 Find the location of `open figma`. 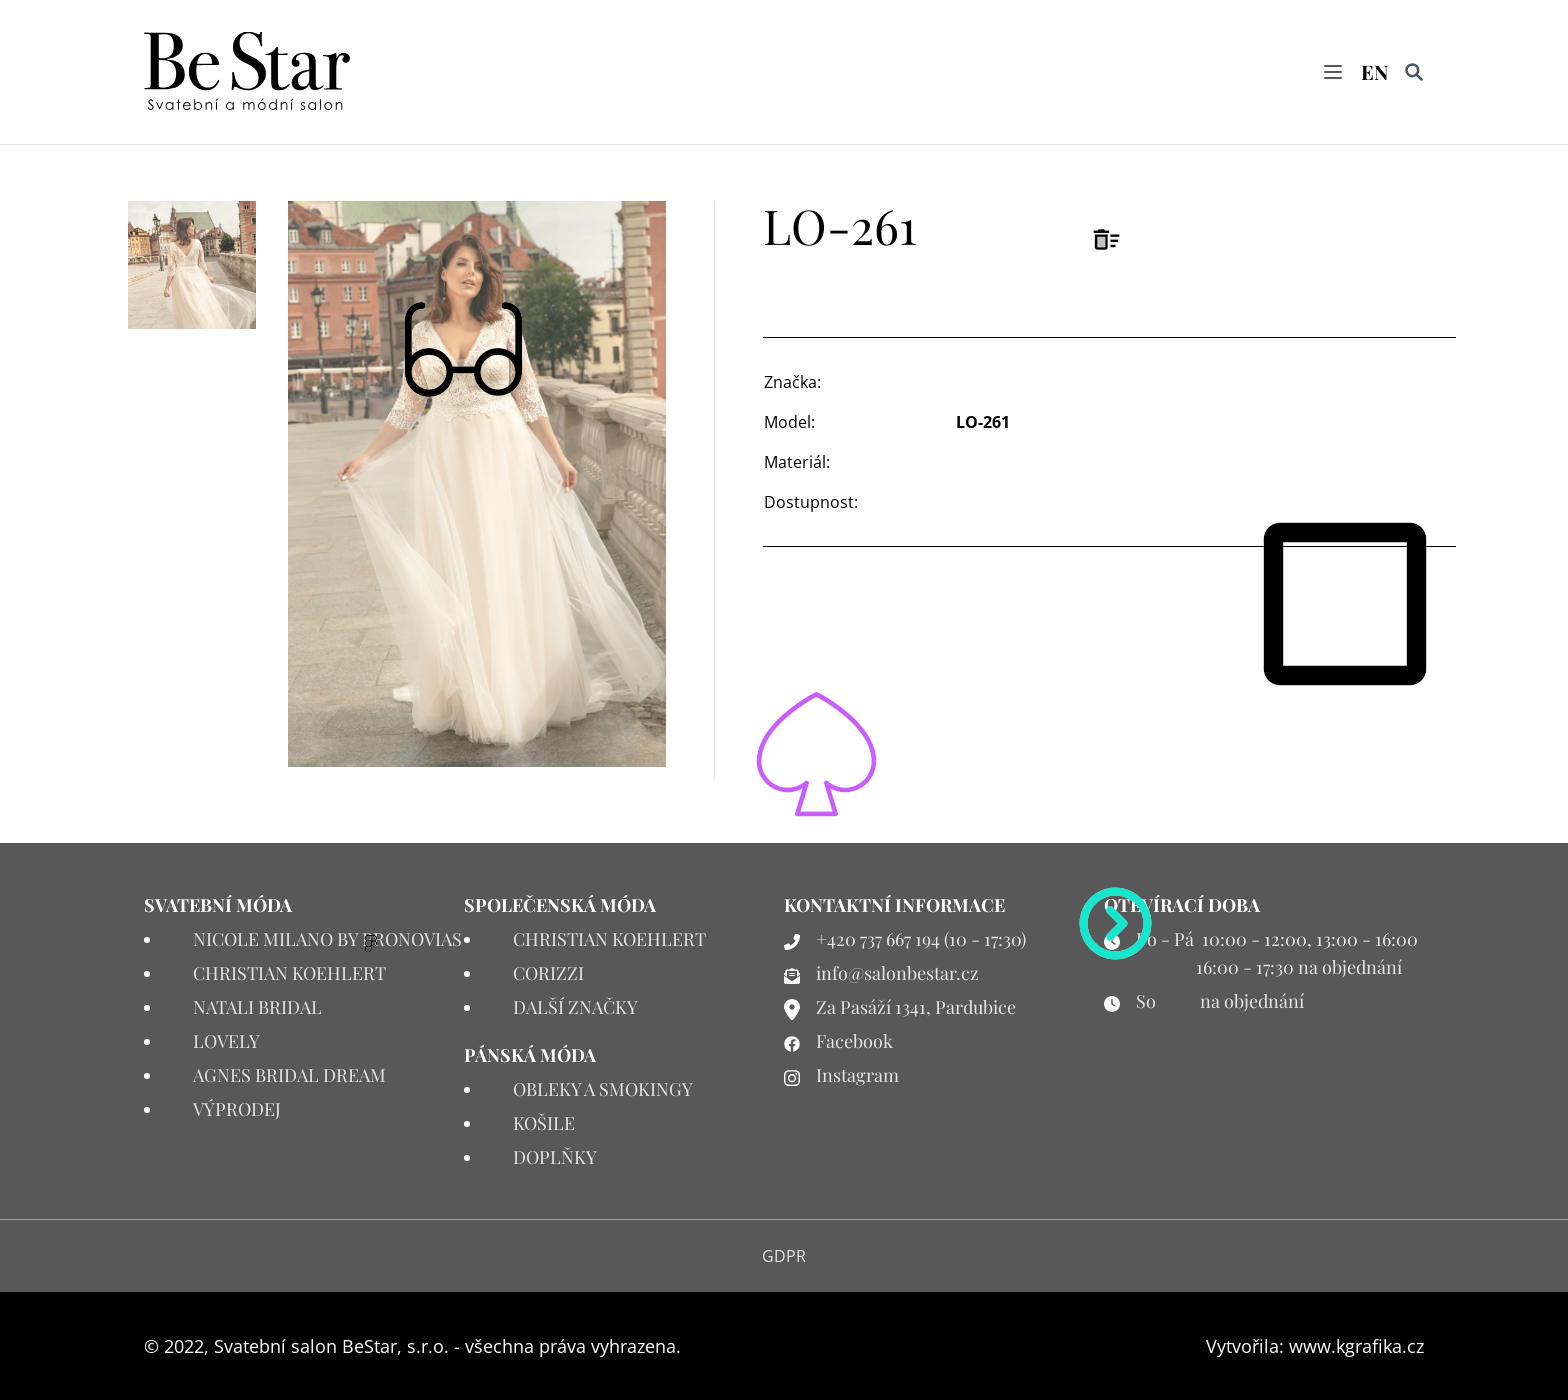

open figma is located at coordinates (370, 943).